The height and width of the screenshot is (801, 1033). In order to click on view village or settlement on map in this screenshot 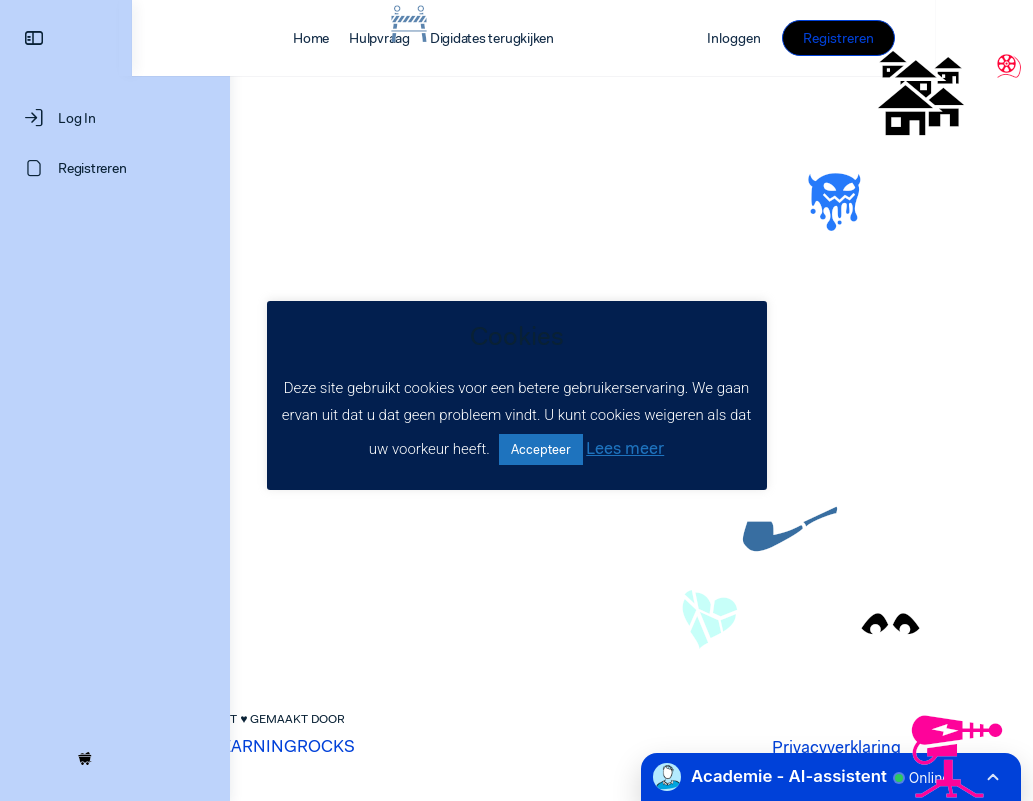, I will do `click(921, 93)`.